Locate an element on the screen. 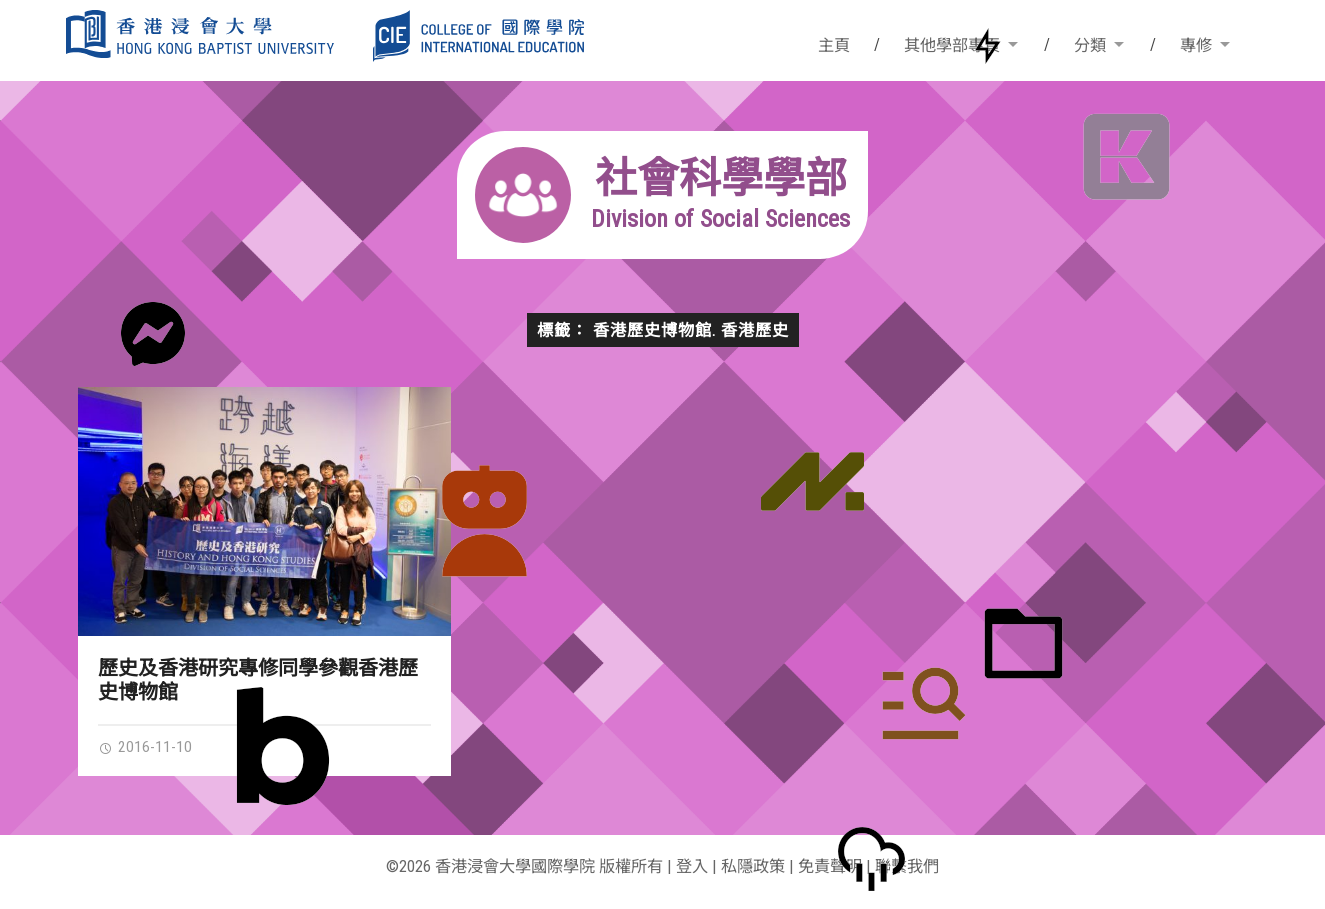 Image resolution: width=1325 pixels, height=909 pixels. access AI assistant or chatbot features is located at coordinates (484, 523).